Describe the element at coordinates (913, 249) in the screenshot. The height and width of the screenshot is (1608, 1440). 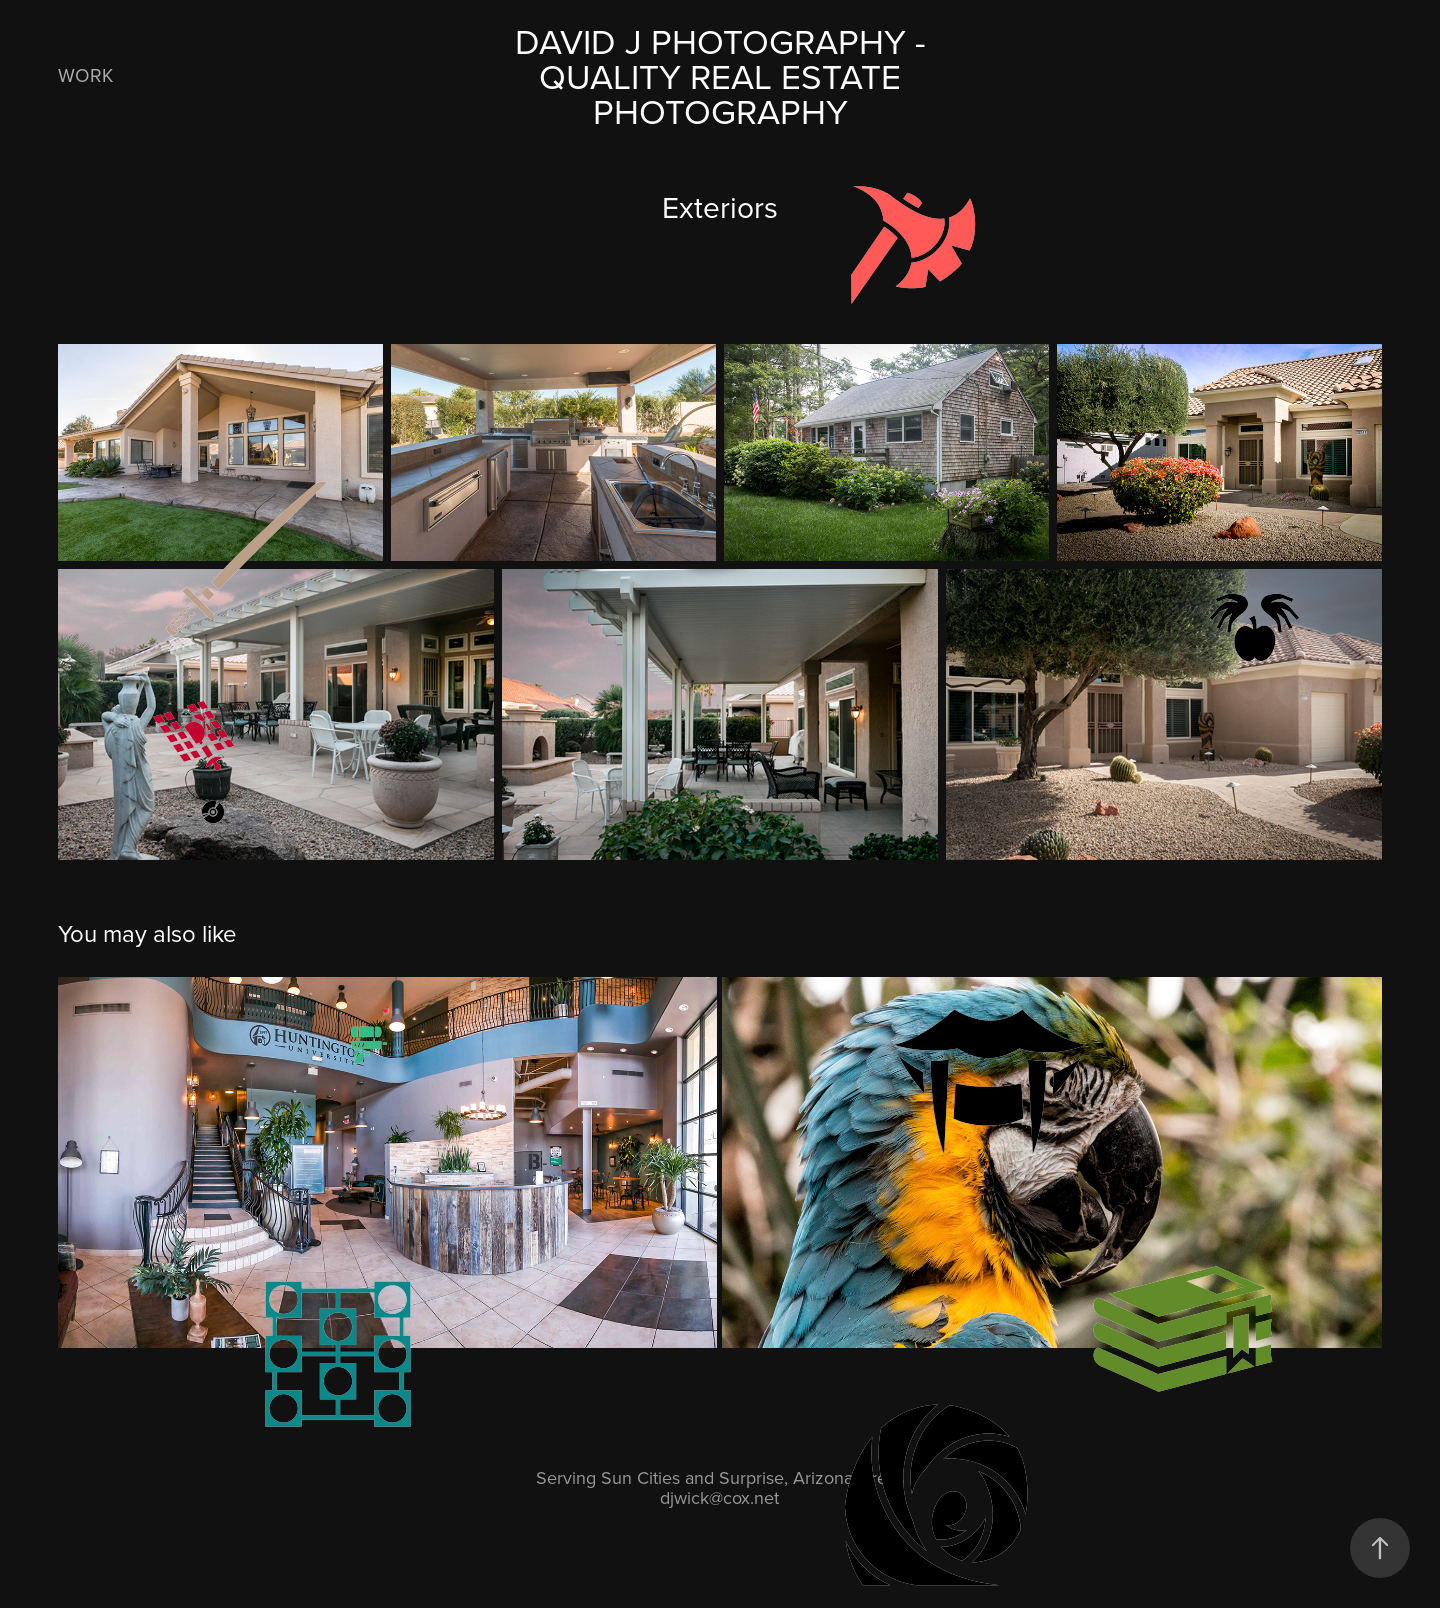
I see `indicates a damaged or worn weapon in inventory` at that location.